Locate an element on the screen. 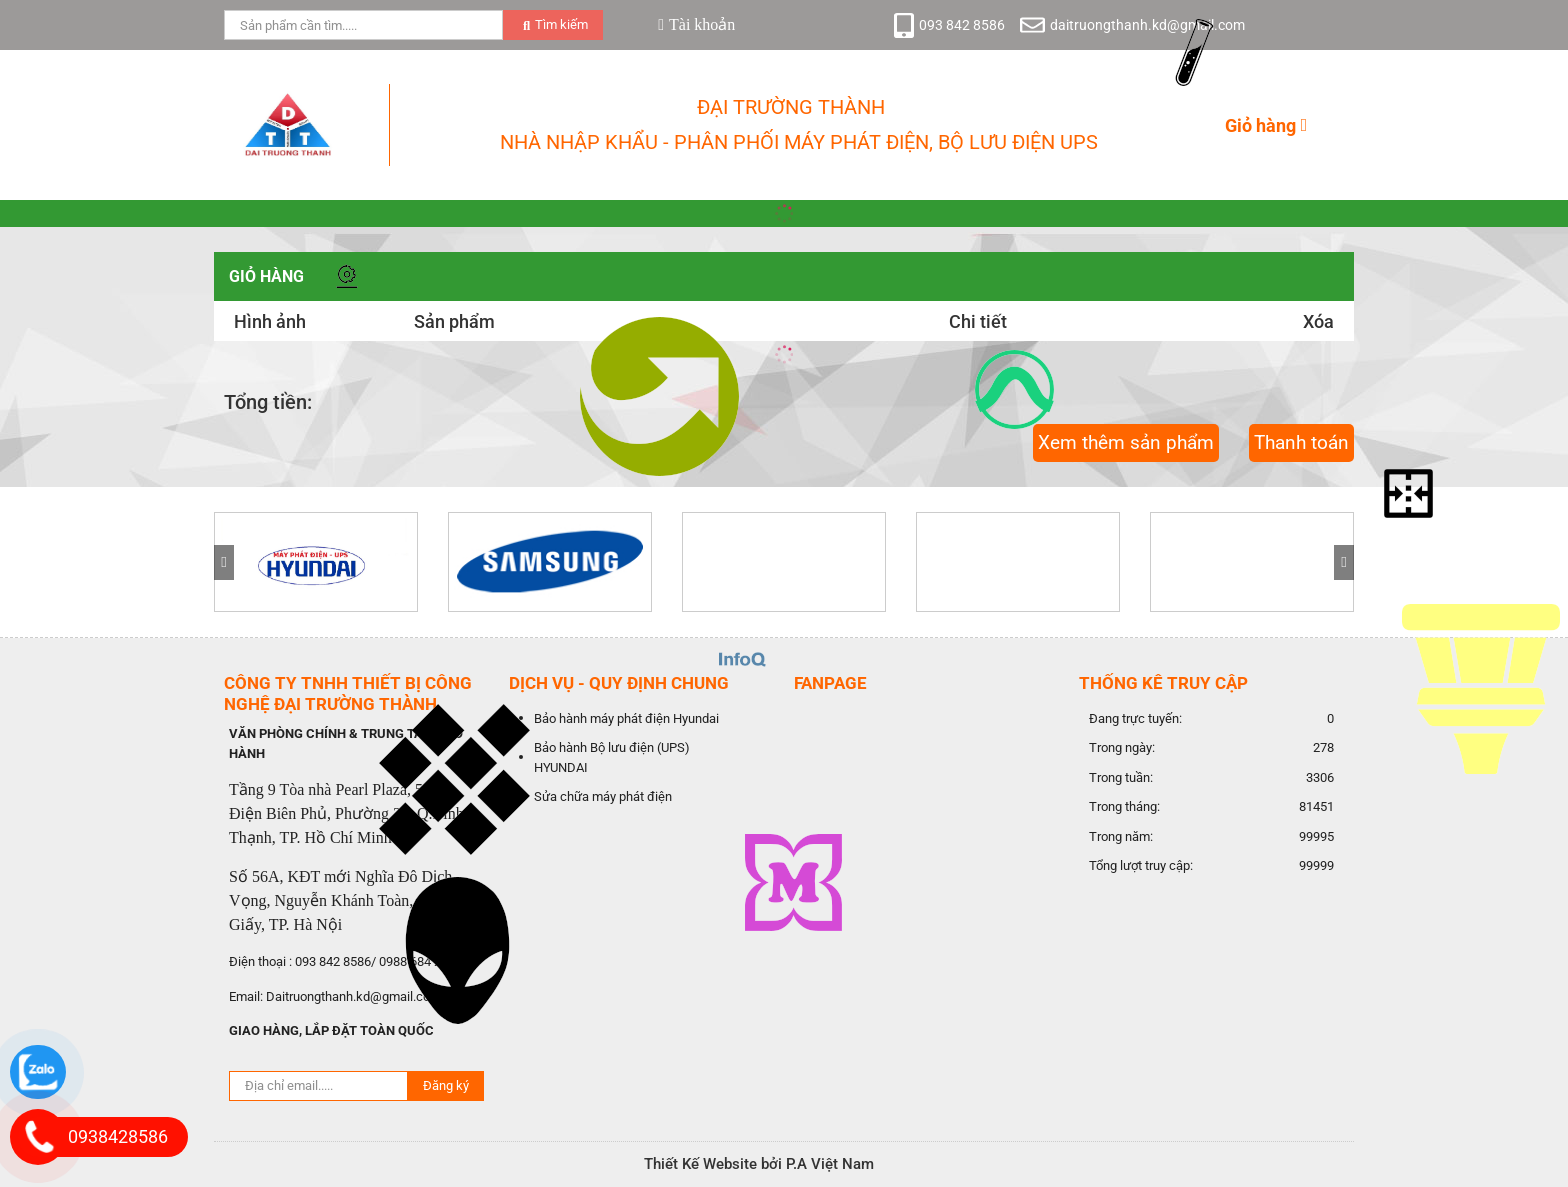 Image resolution: width=1568 pixels, height=1187 pixels. tower git client app logo is located at coordinates (1481, 689).